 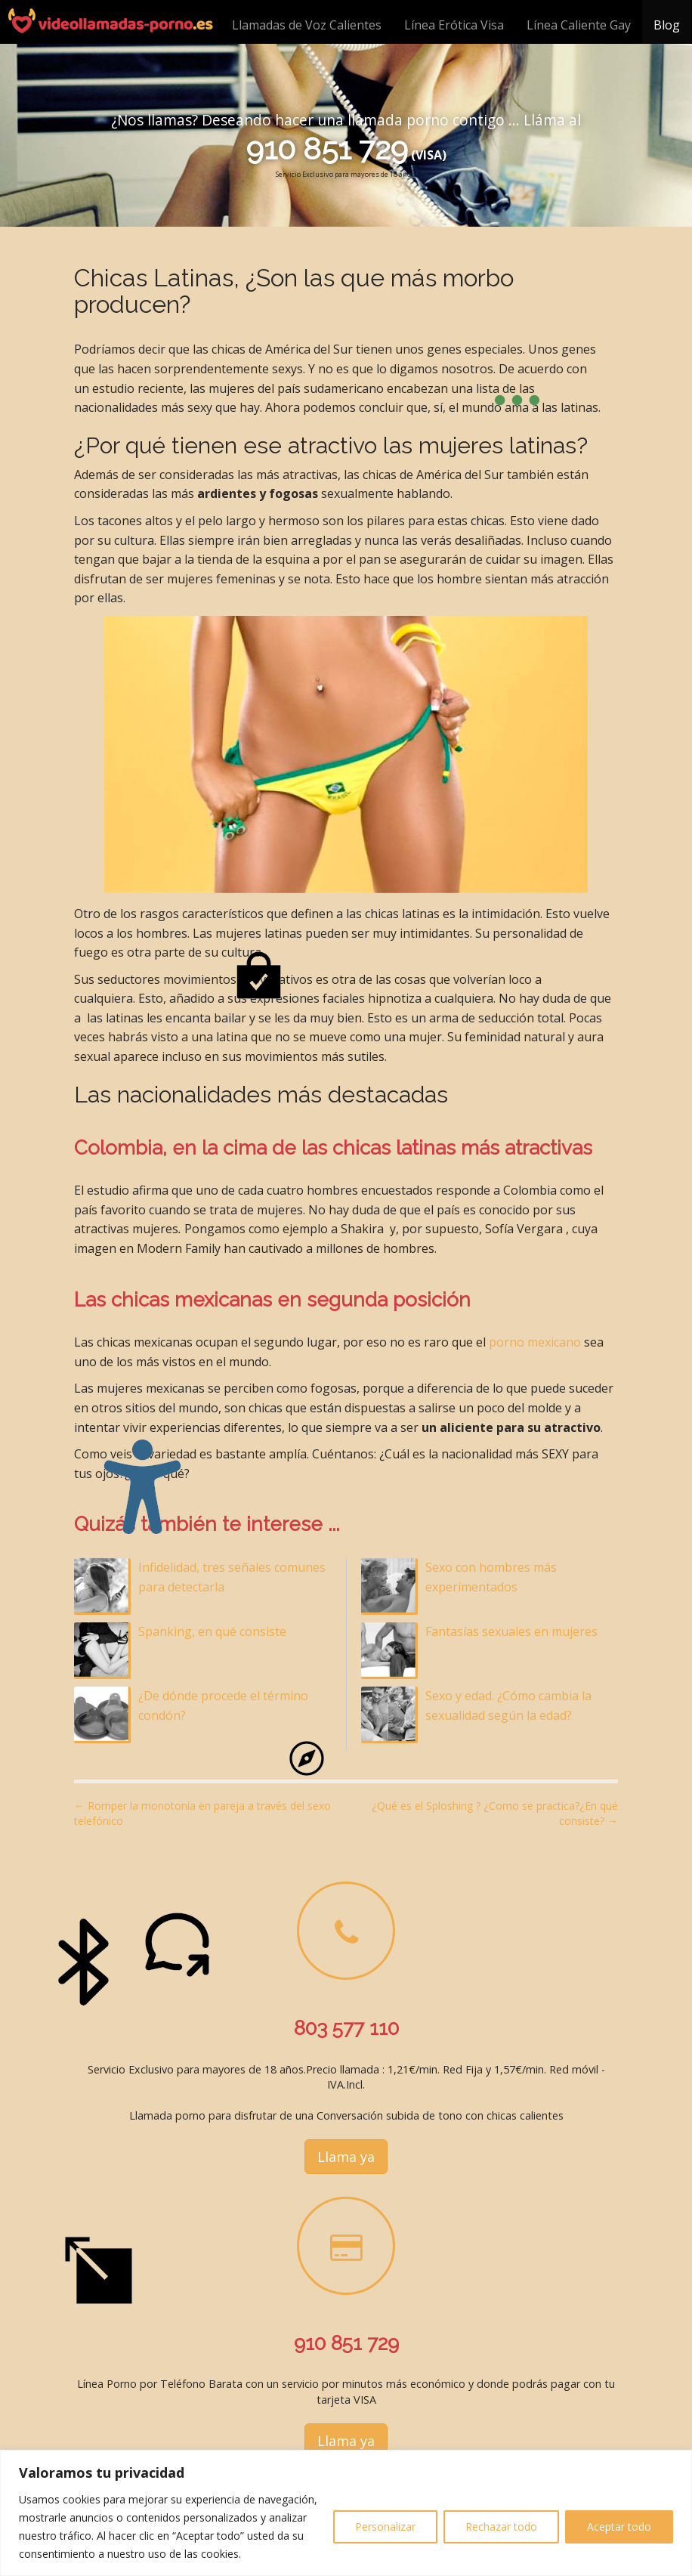 I want to click on access navigation or direction features, so click(x=307, y=1758).